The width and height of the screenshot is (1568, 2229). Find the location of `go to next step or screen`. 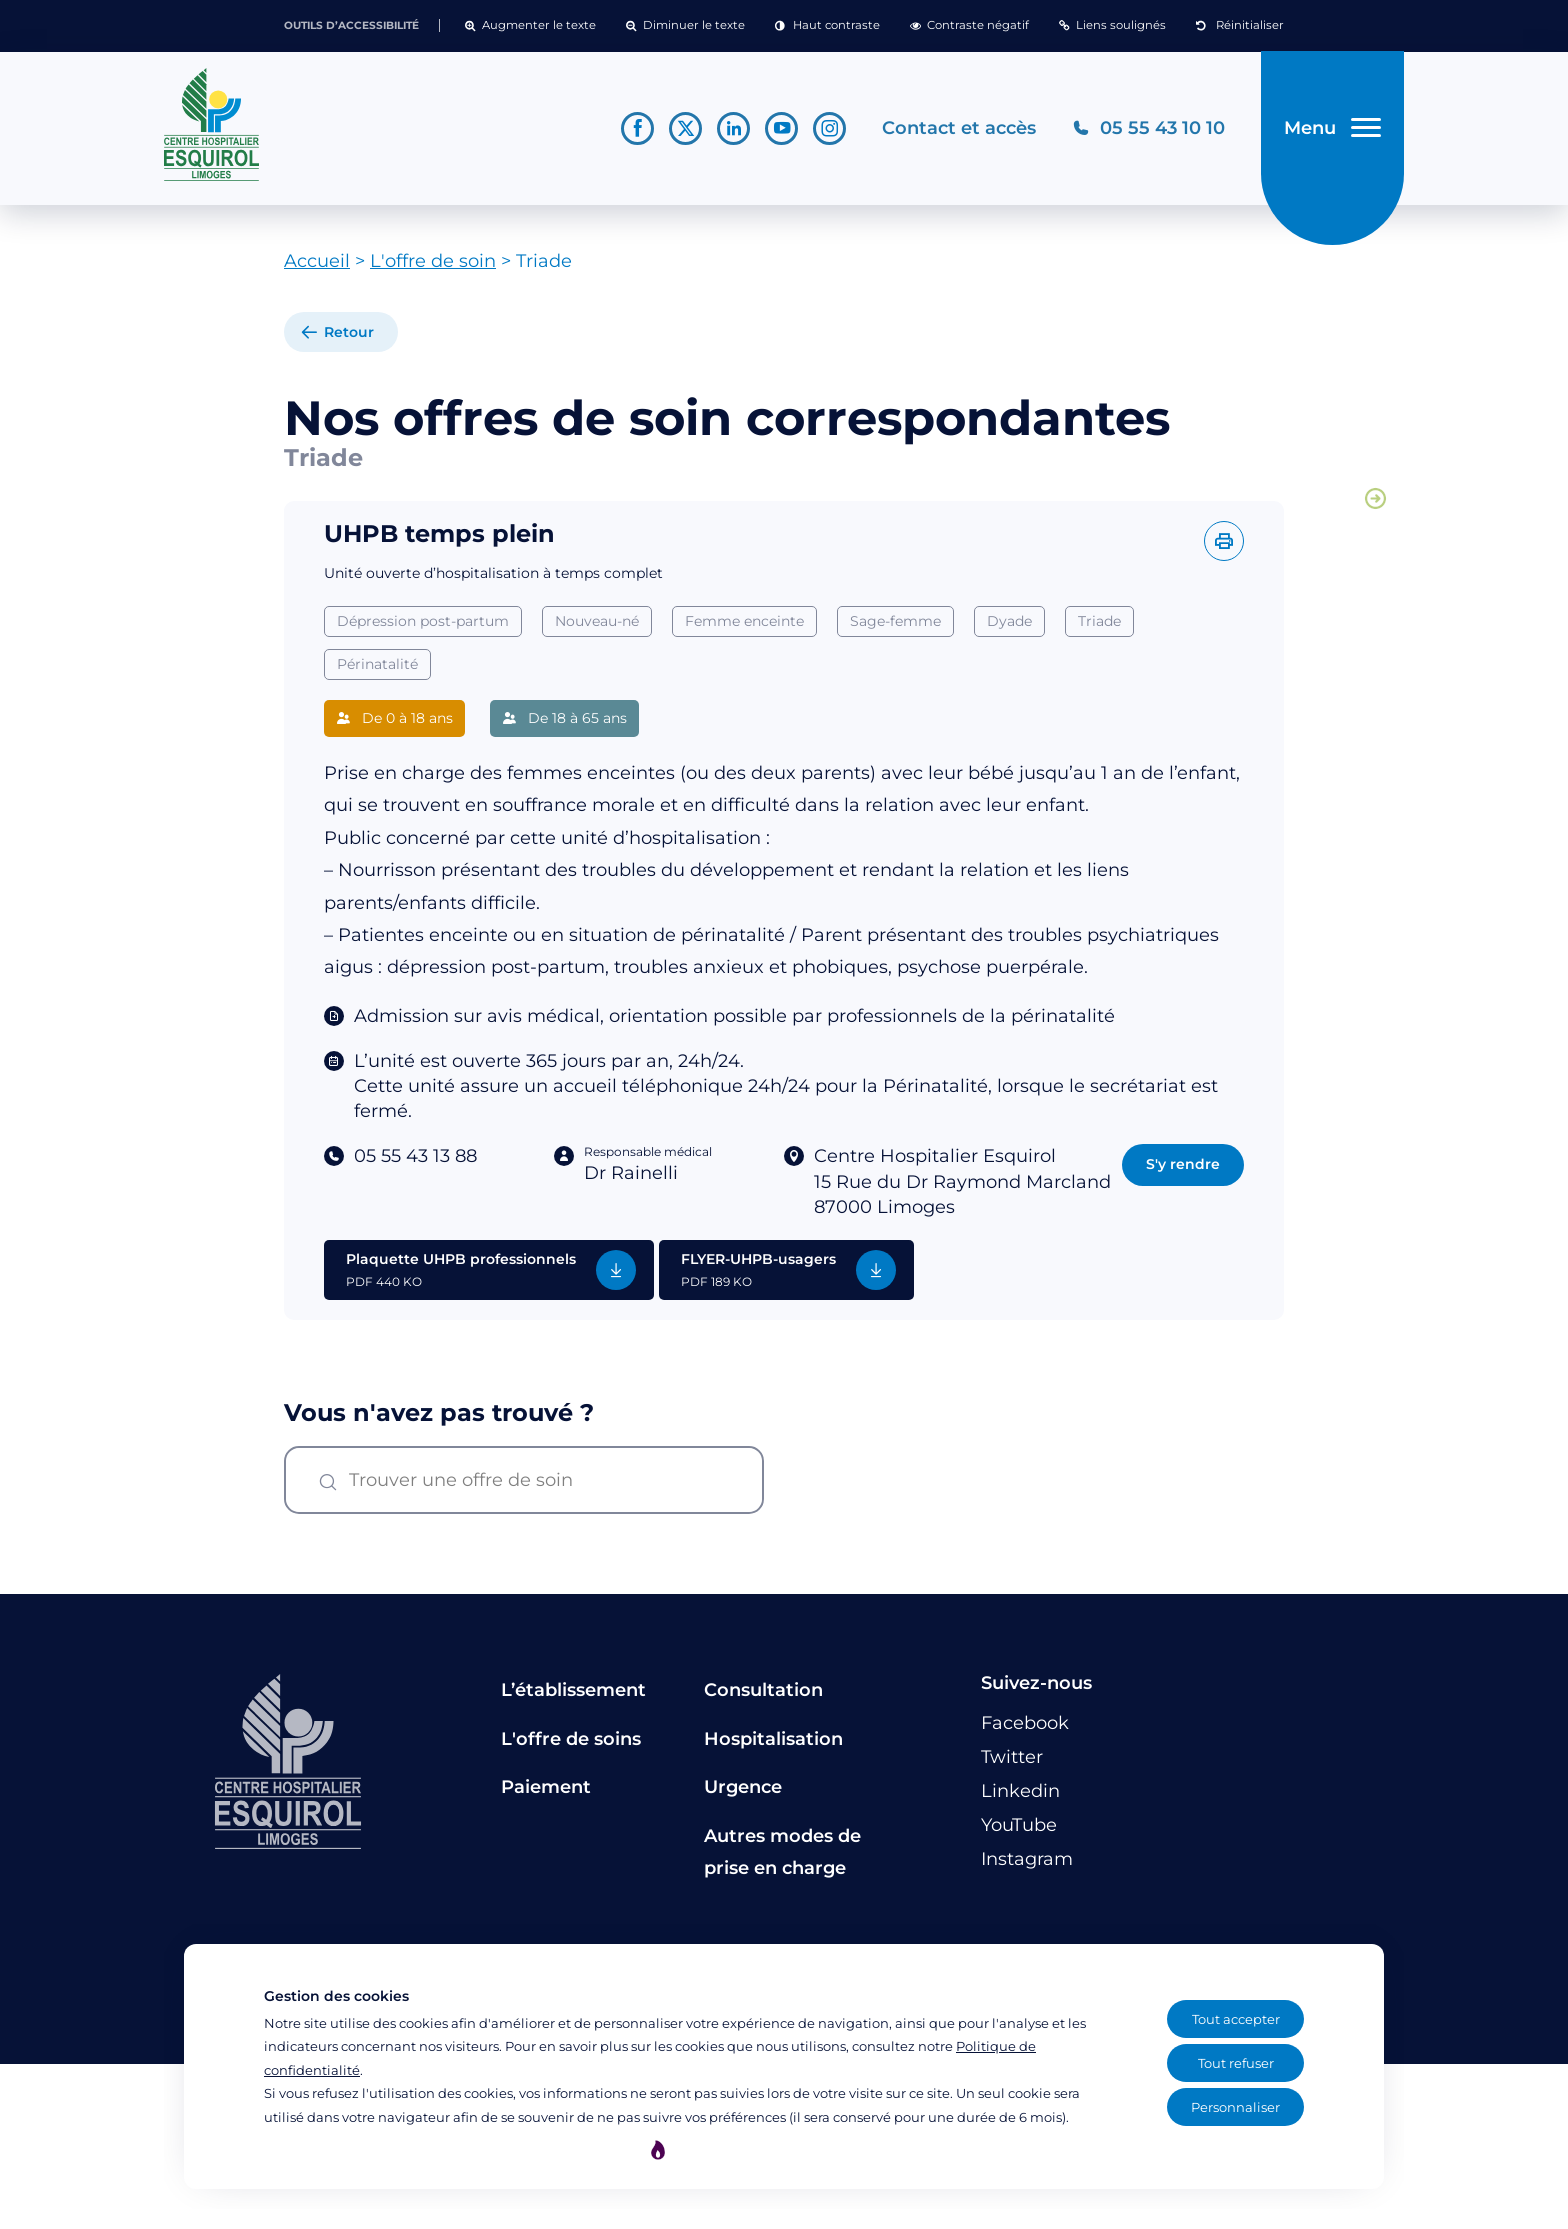

go to next step or screen is located at coordinates (1375, 498).